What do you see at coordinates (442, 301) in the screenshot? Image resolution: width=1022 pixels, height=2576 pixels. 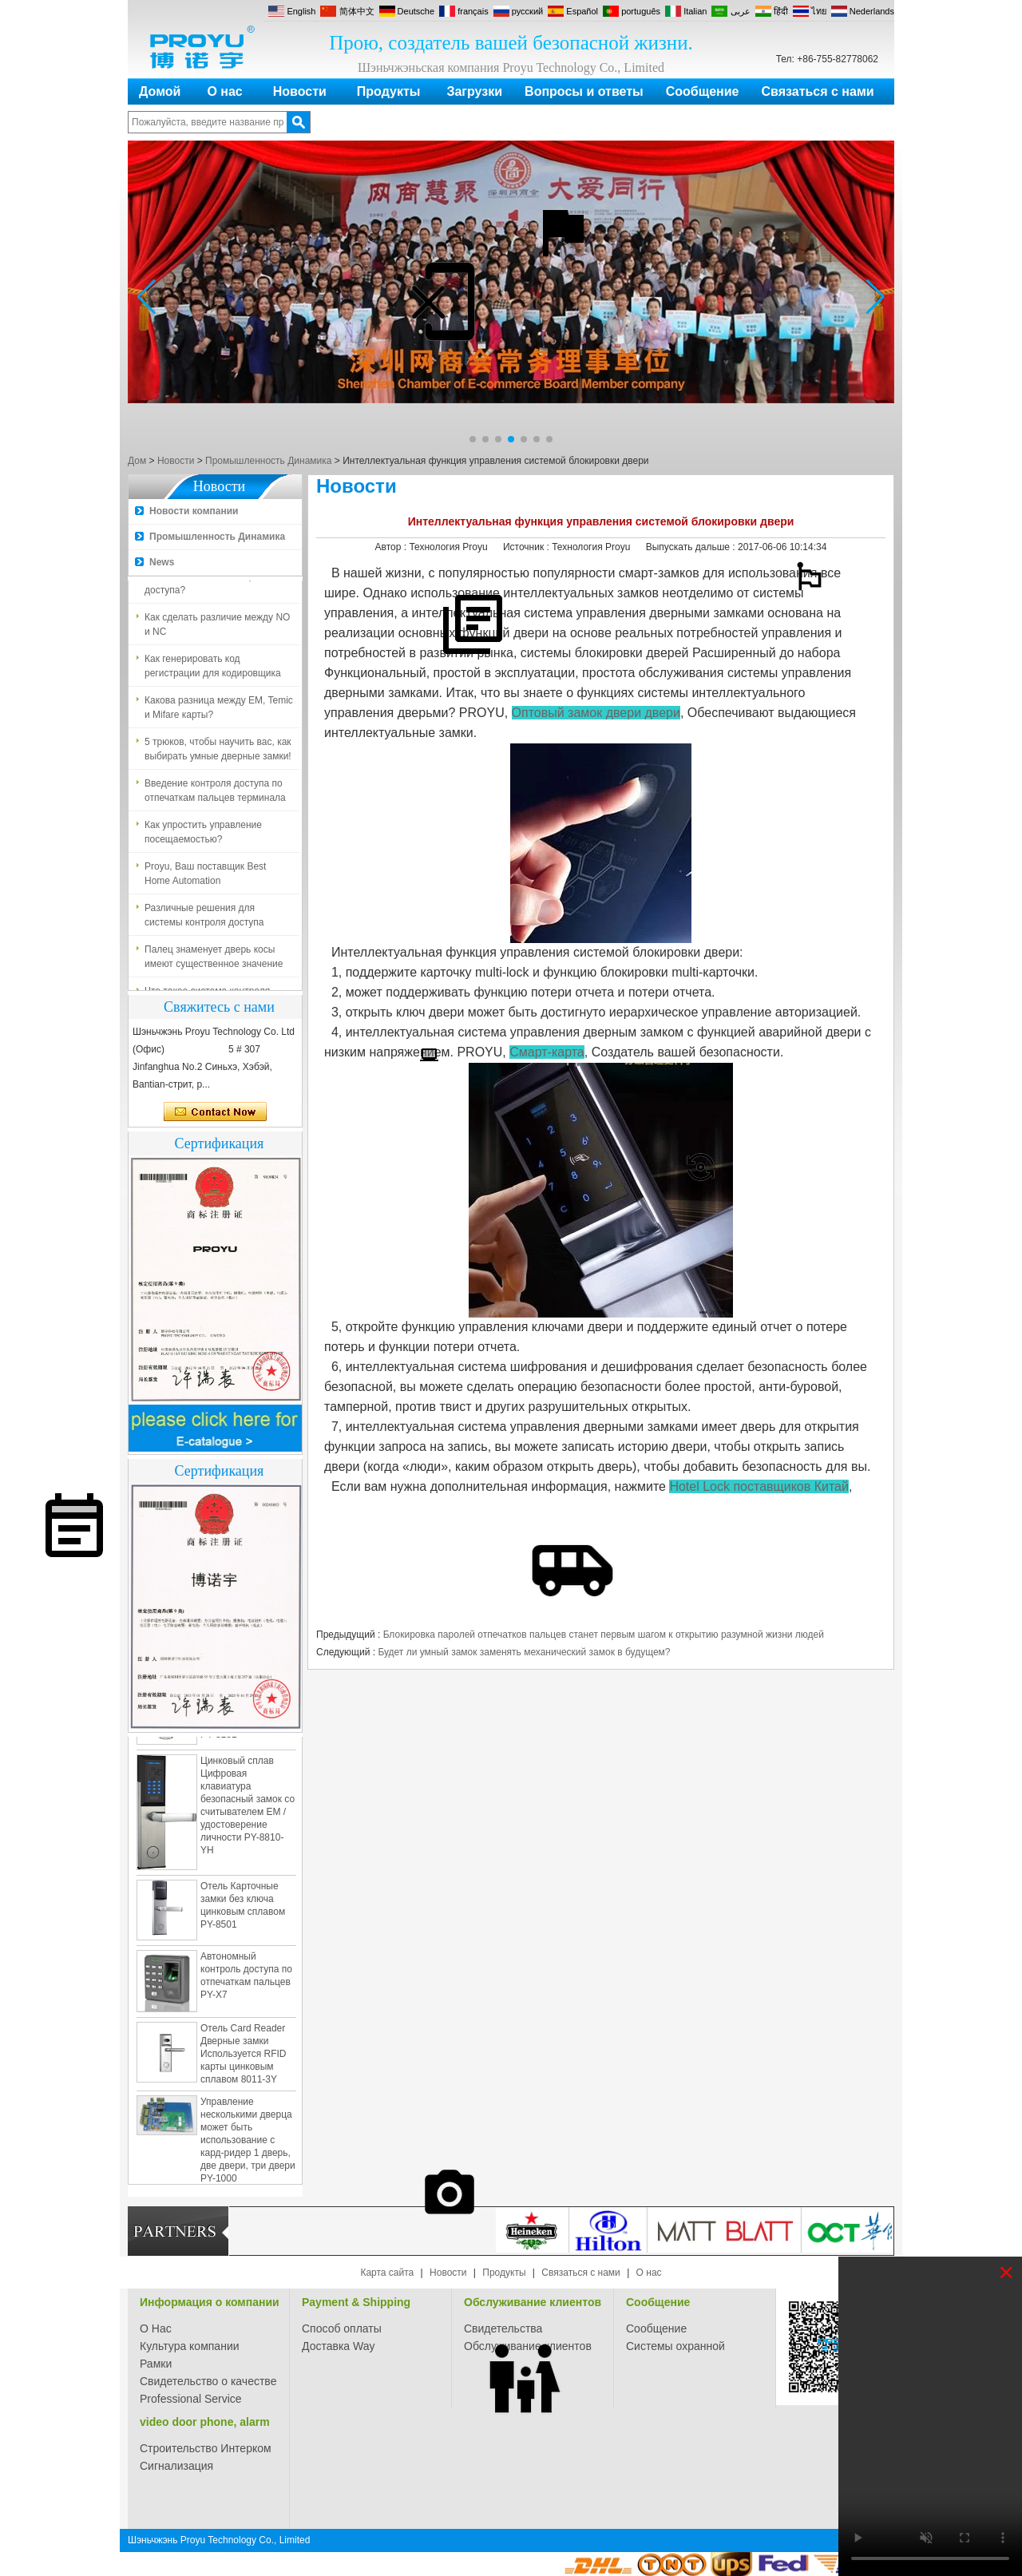 I see `disconnect or unlink a mobile device` at bounding box center [442, 301].